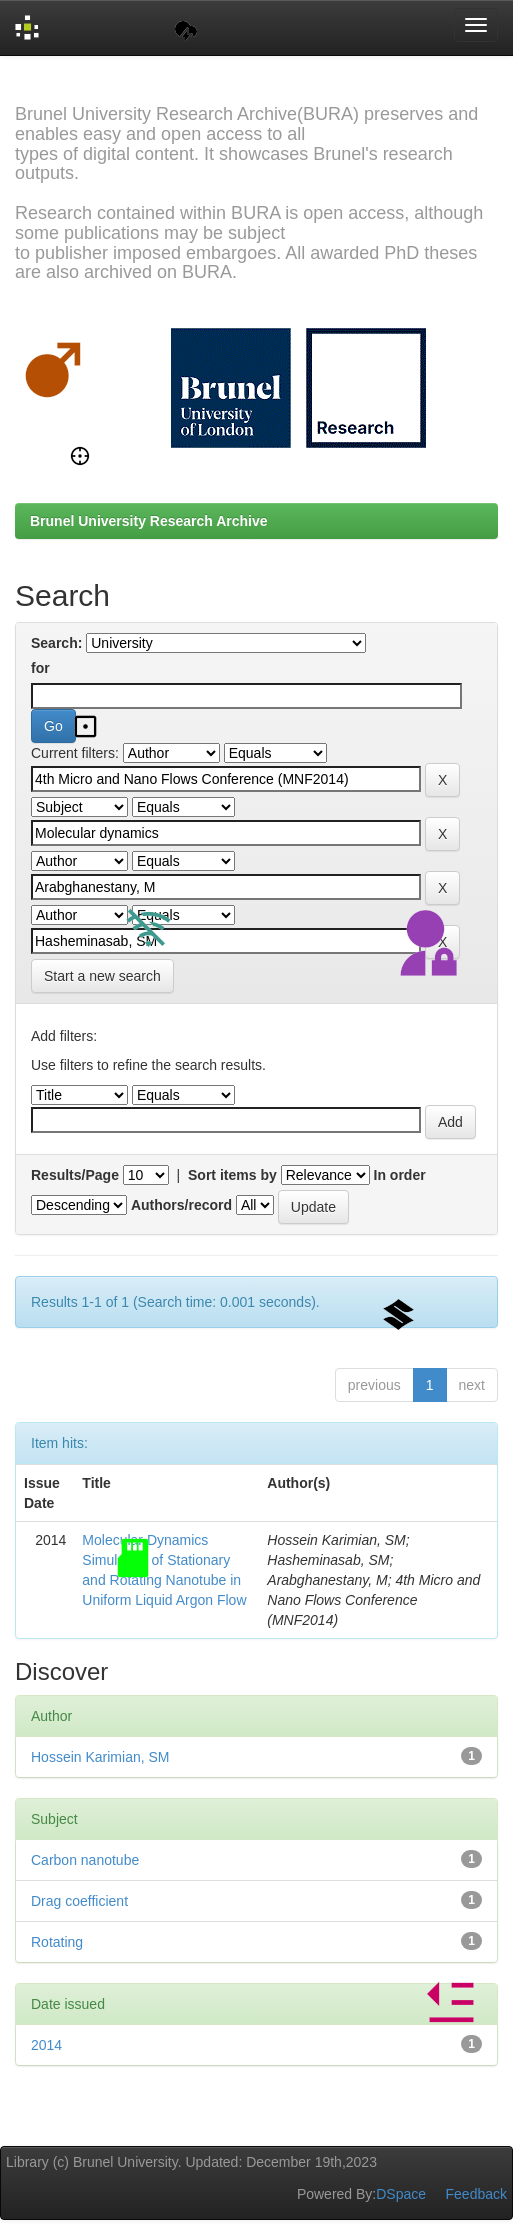 Image resolution: width=513 pixels, height=2240 pixels. Describe the element at coordinates (451, 2002) in the screenshot. I see `collapse the sidebar menu` at that location.